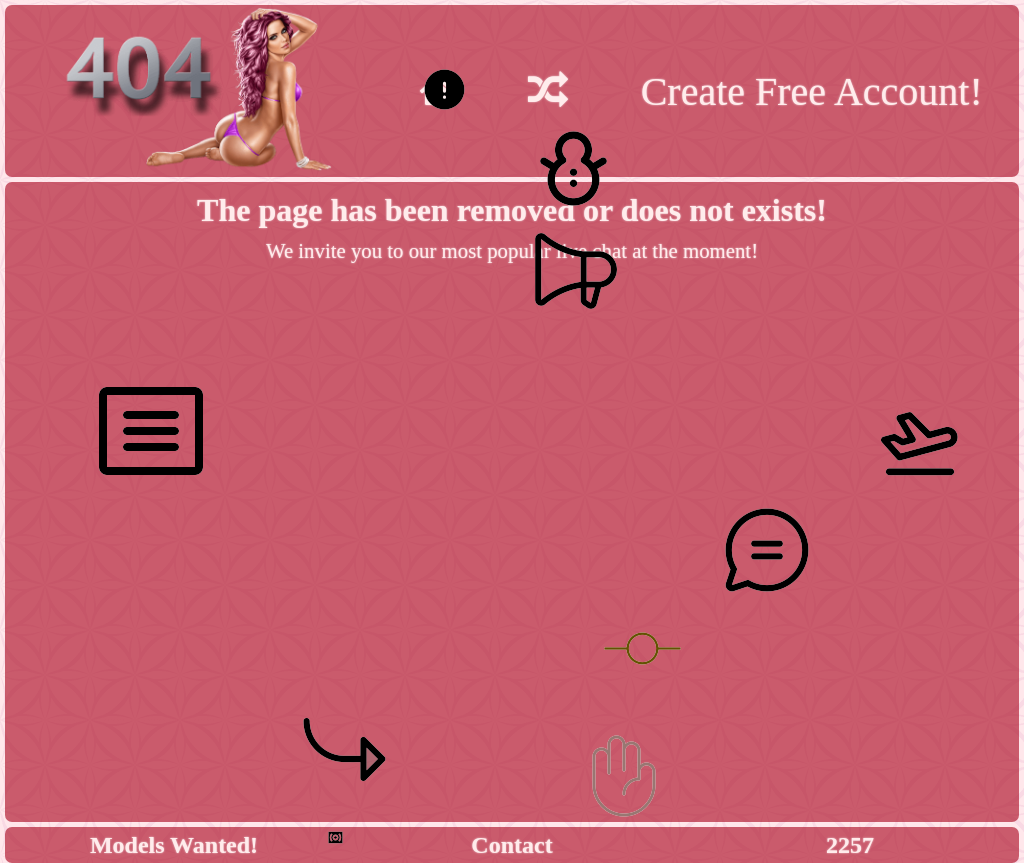 This screenshot has height=863, width=1024. Describe the element at coordinates (642, 648) in the screenshot. I see `view commit history in version control` at that location.